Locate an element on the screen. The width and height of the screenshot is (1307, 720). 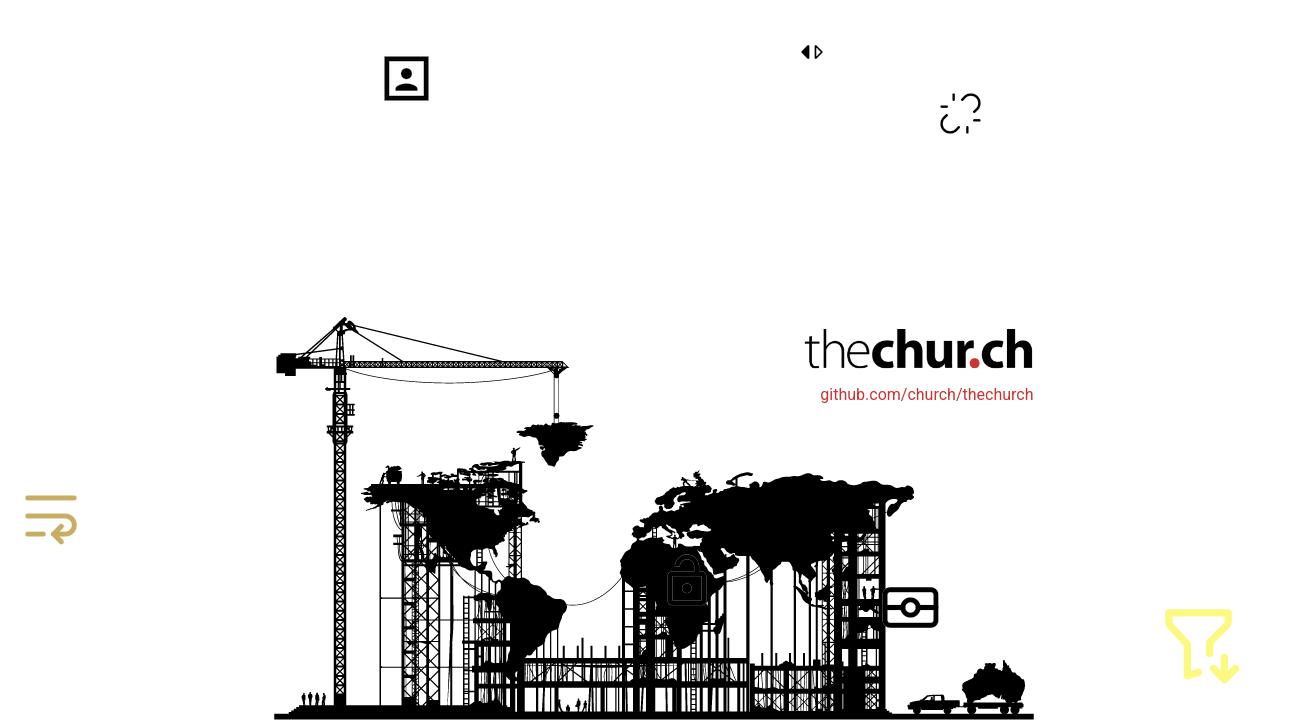
toggle text wrapping in a document or code editor is located at coordinates (51, 516).